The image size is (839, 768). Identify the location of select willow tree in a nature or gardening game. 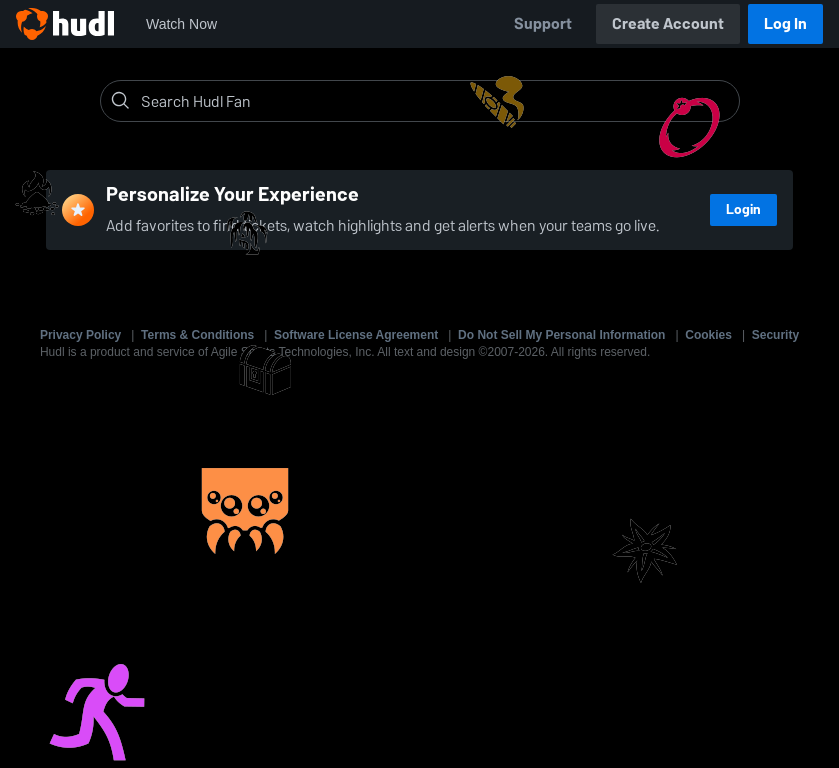
(246, 233).